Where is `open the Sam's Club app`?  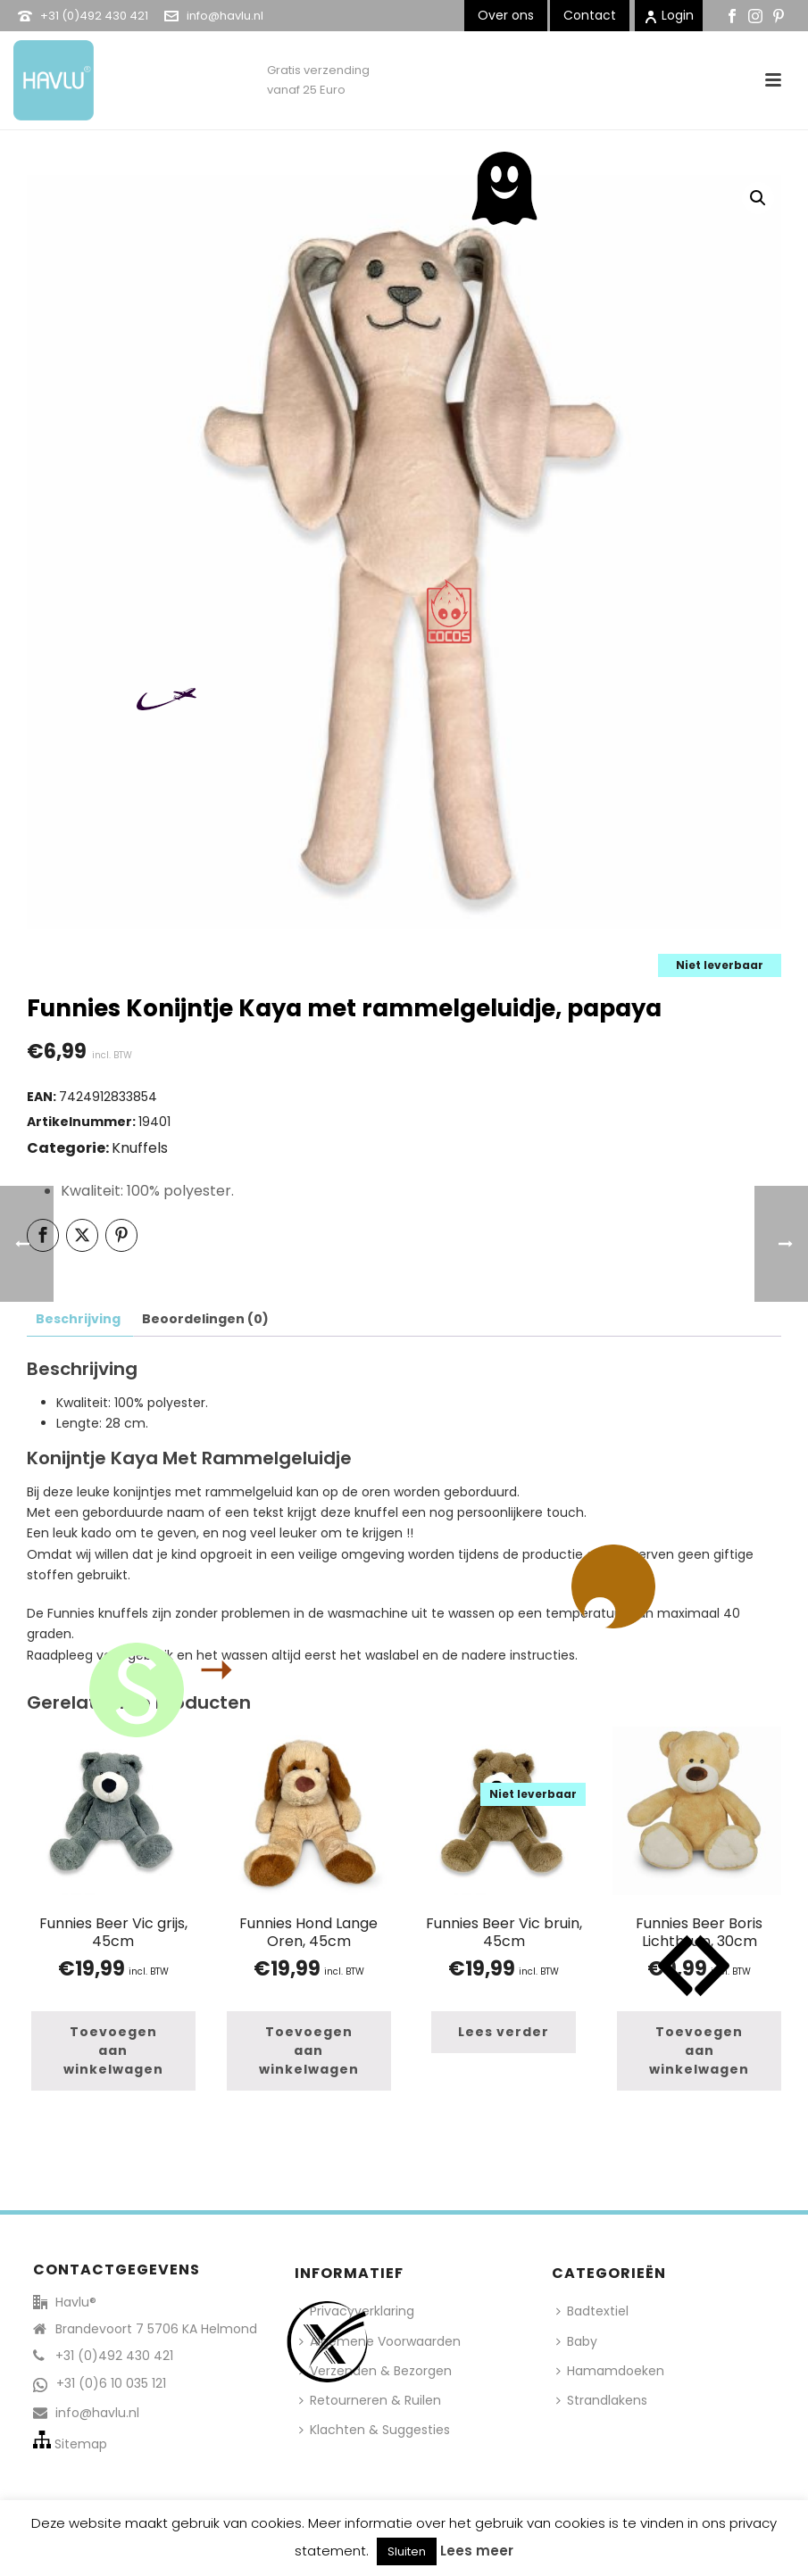
open the Sam's Club app is located at coordinates (694, 1966).